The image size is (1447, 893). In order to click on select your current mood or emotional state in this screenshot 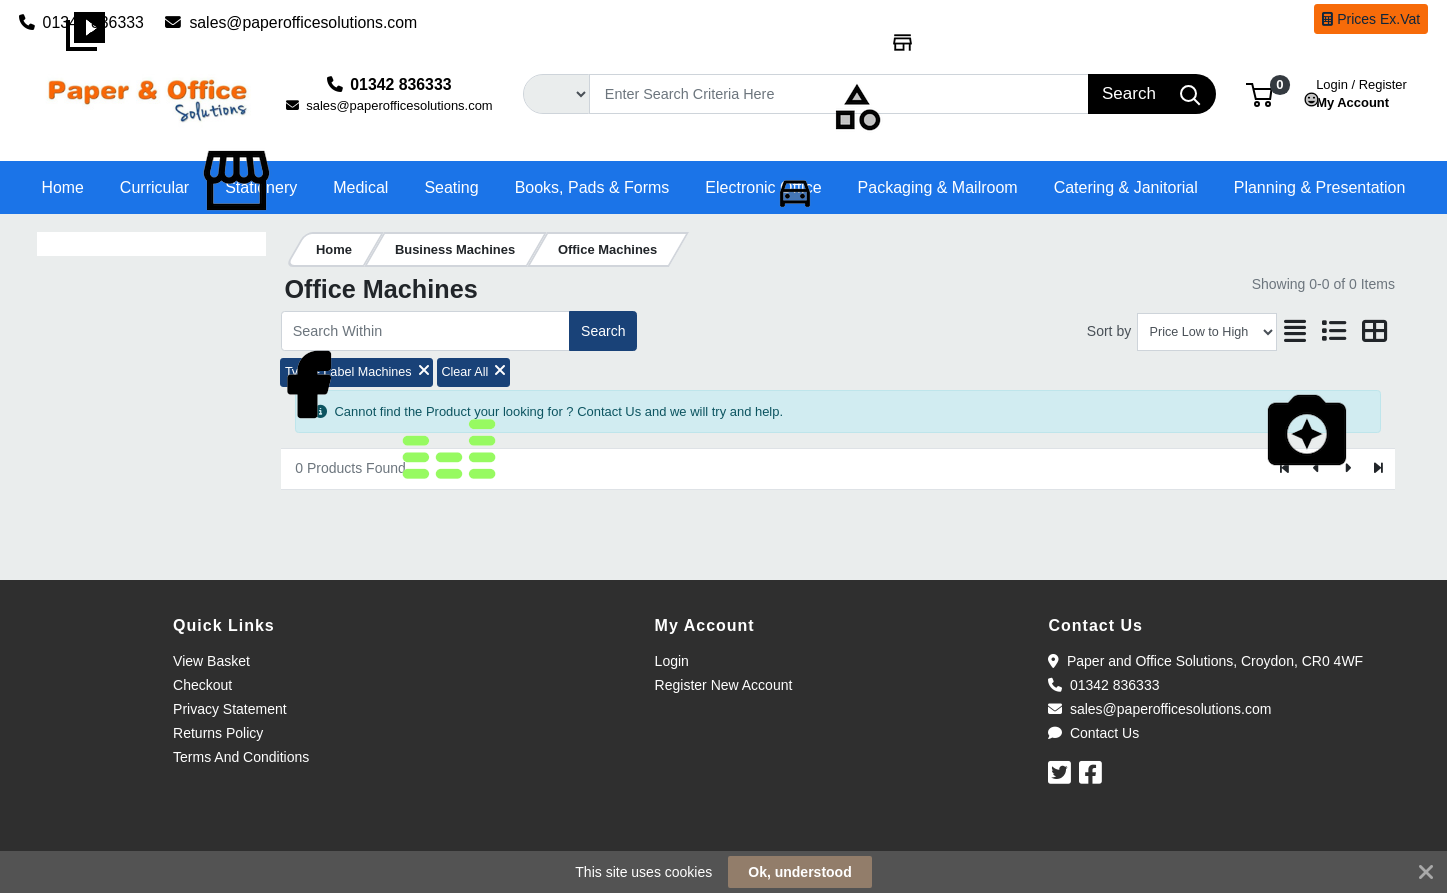, I will do `click(1311, 99)`.